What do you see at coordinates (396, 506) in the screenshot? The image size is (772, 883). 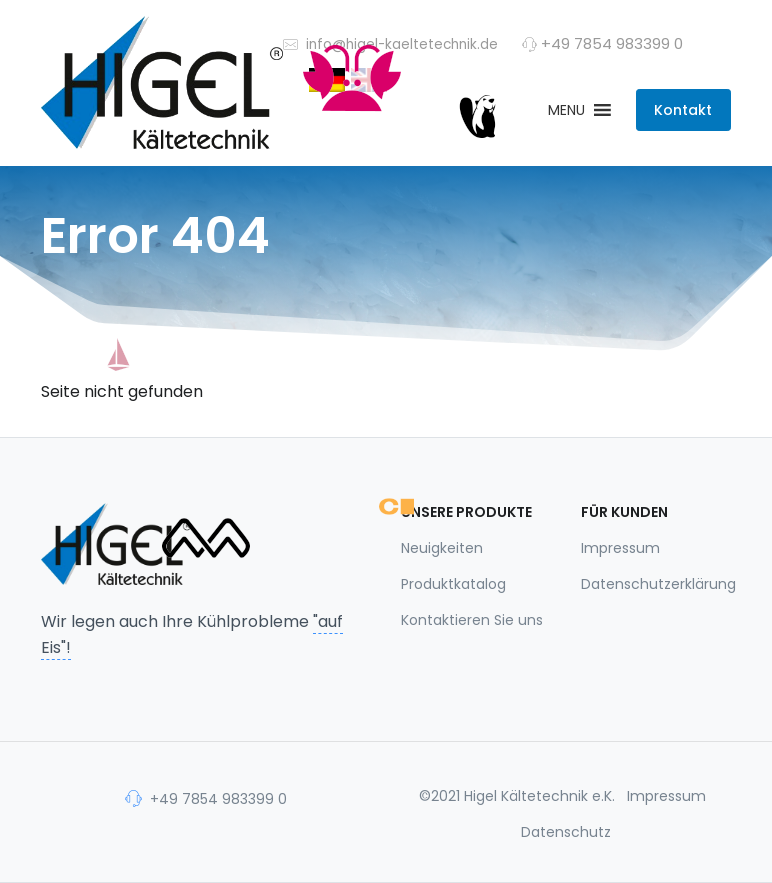 I see `open coder development environment` at bounding box center [396, 506].